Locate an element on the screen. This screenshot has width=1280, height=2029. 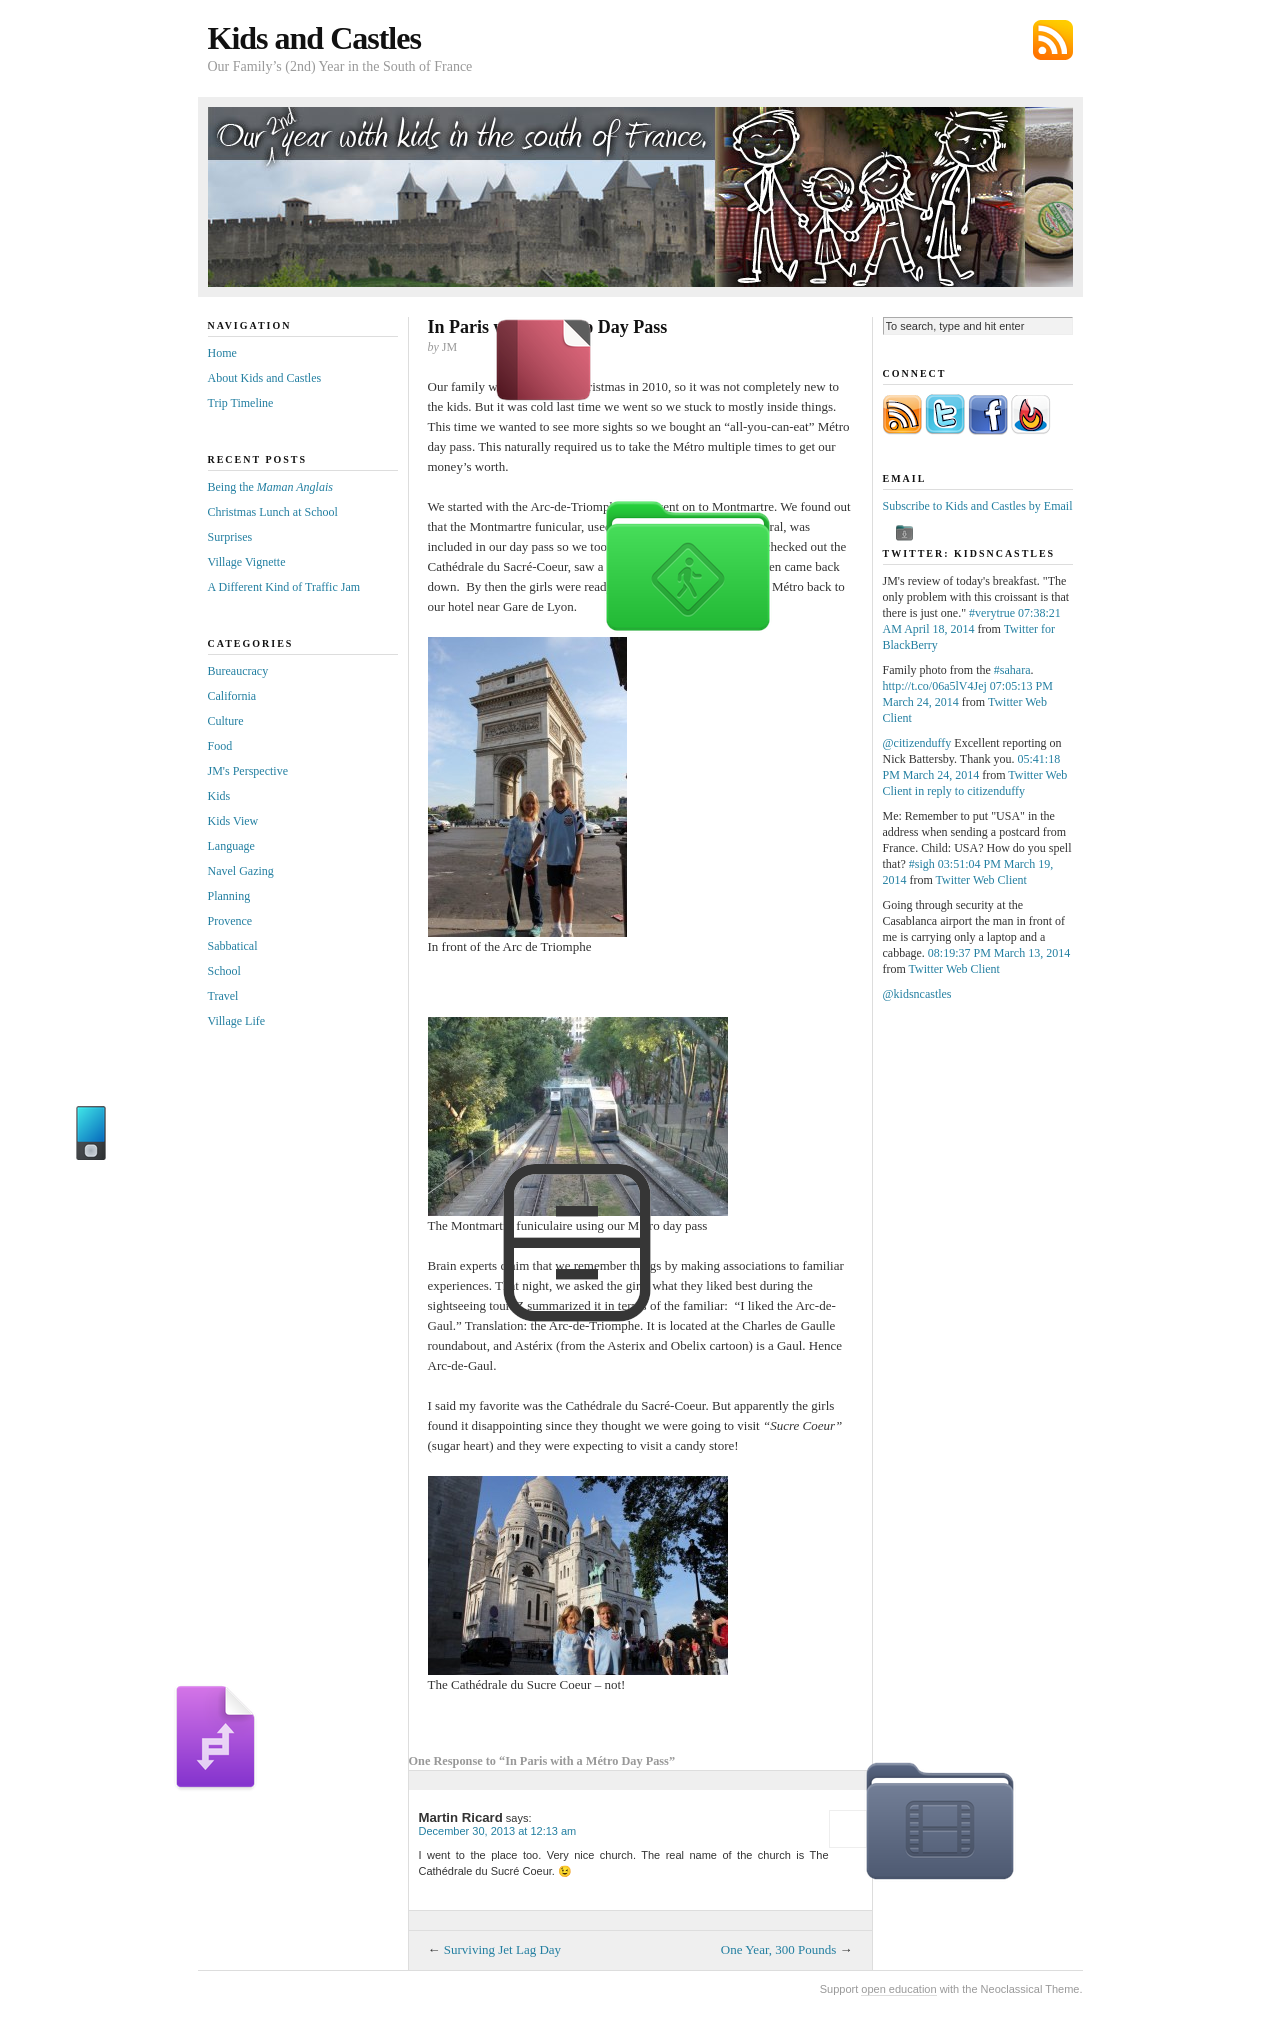
microsoft infopath form file is located at coordinates (215, 1736).